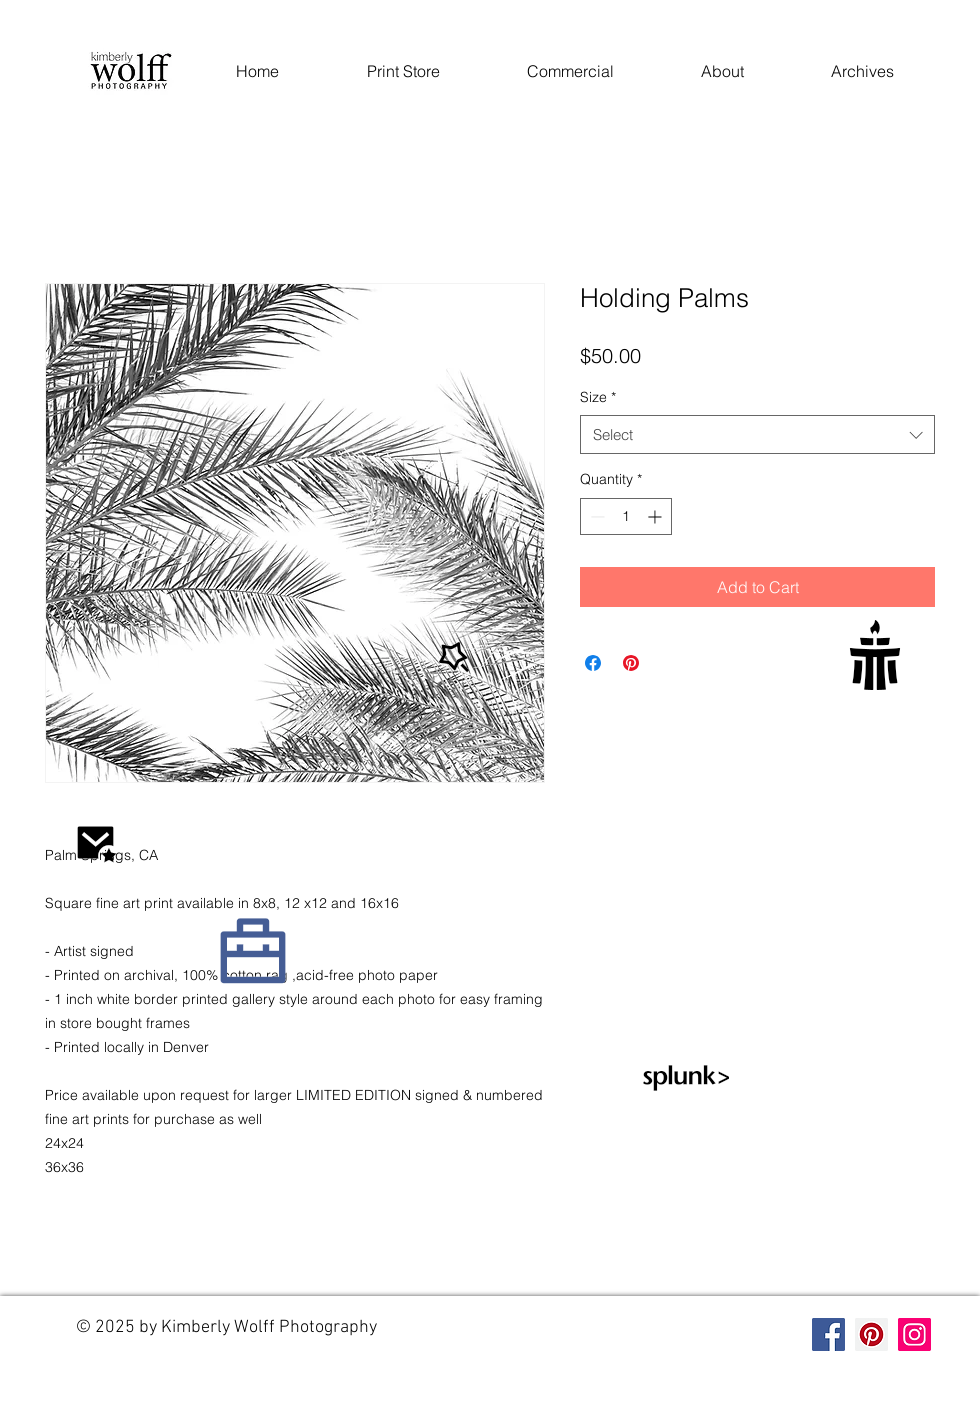  Describe the element at coordinates (95, 842) in the screenshot. I see `view starred or important emails` at that location.